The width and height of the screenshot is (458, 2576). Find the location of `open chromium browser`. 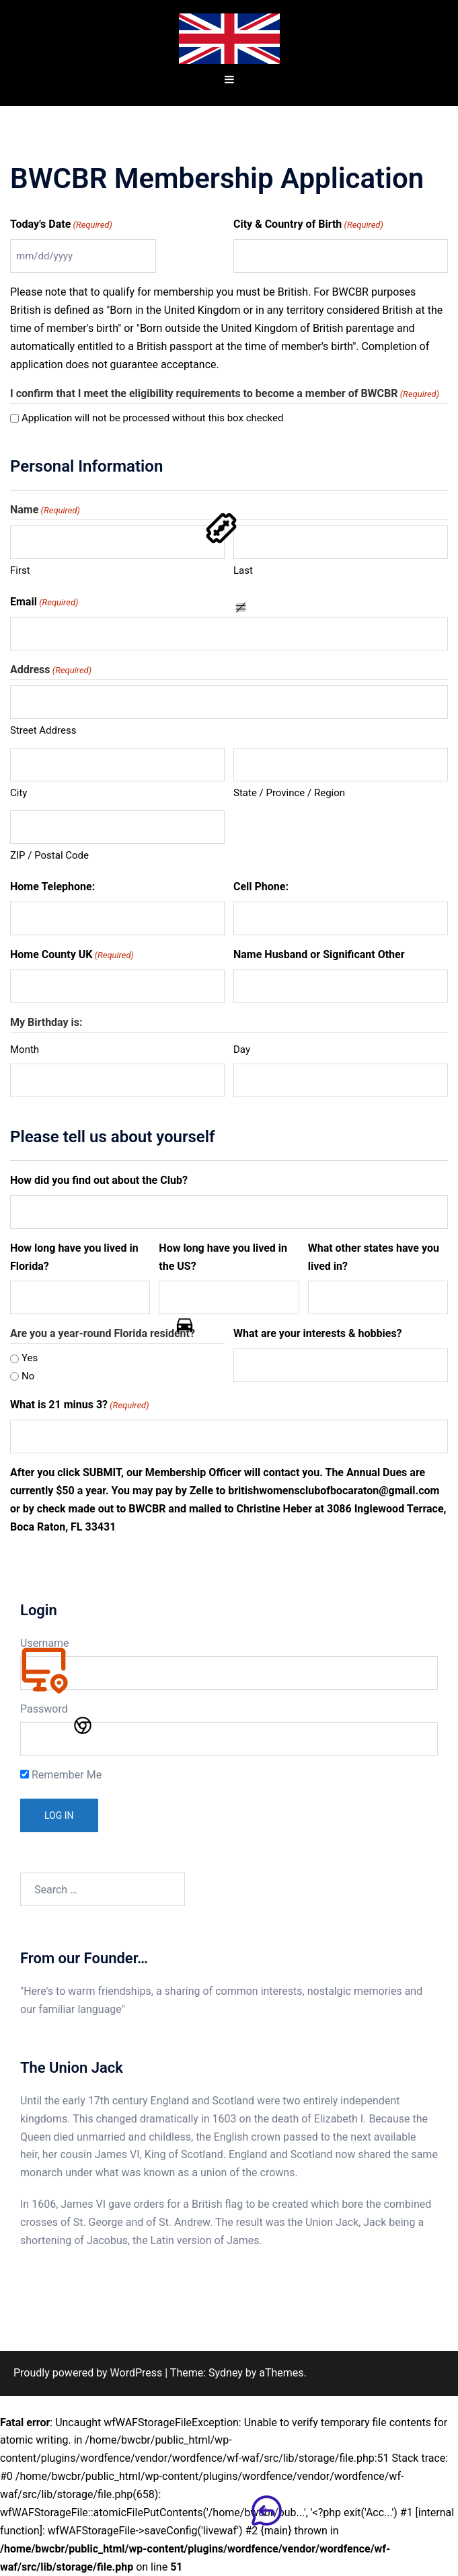

open chromium browser is located at coordinates (83, 1725).